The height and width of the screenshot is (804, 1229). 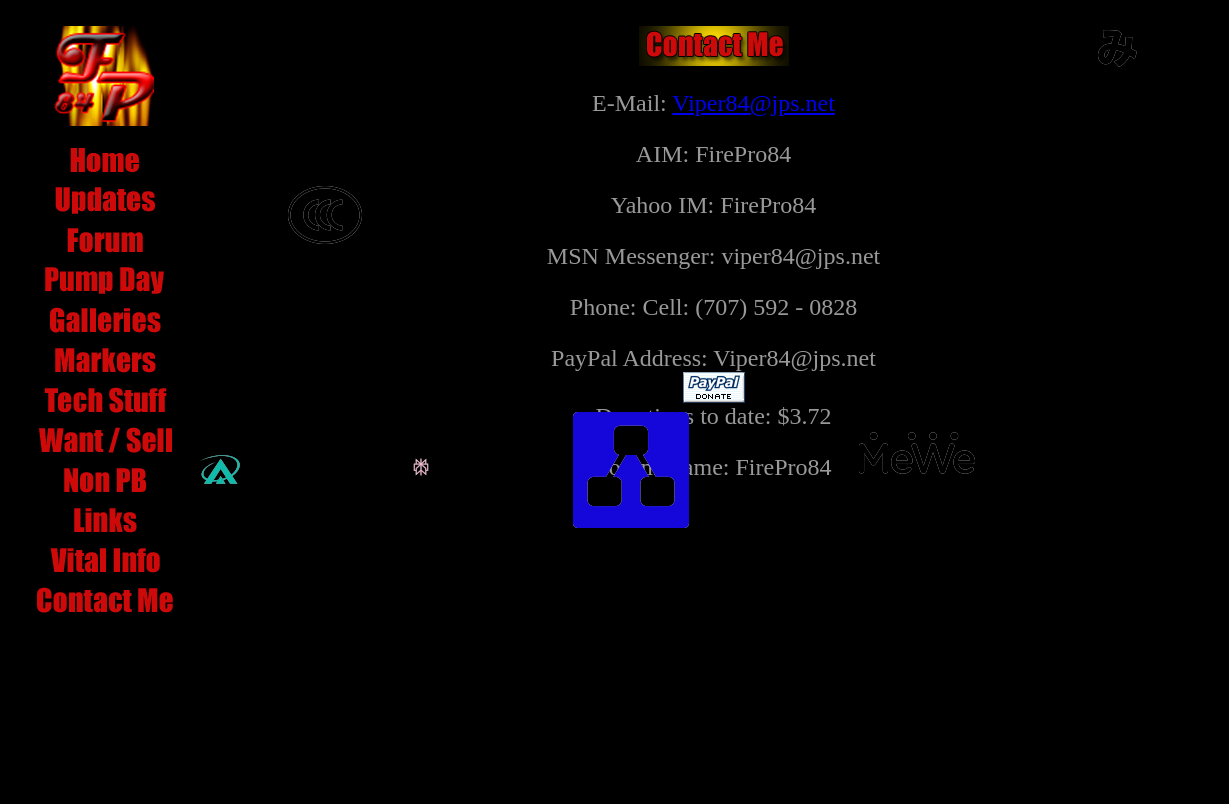 I want to click on open the Mihon manga reader app, so click(x=1117, y=48).